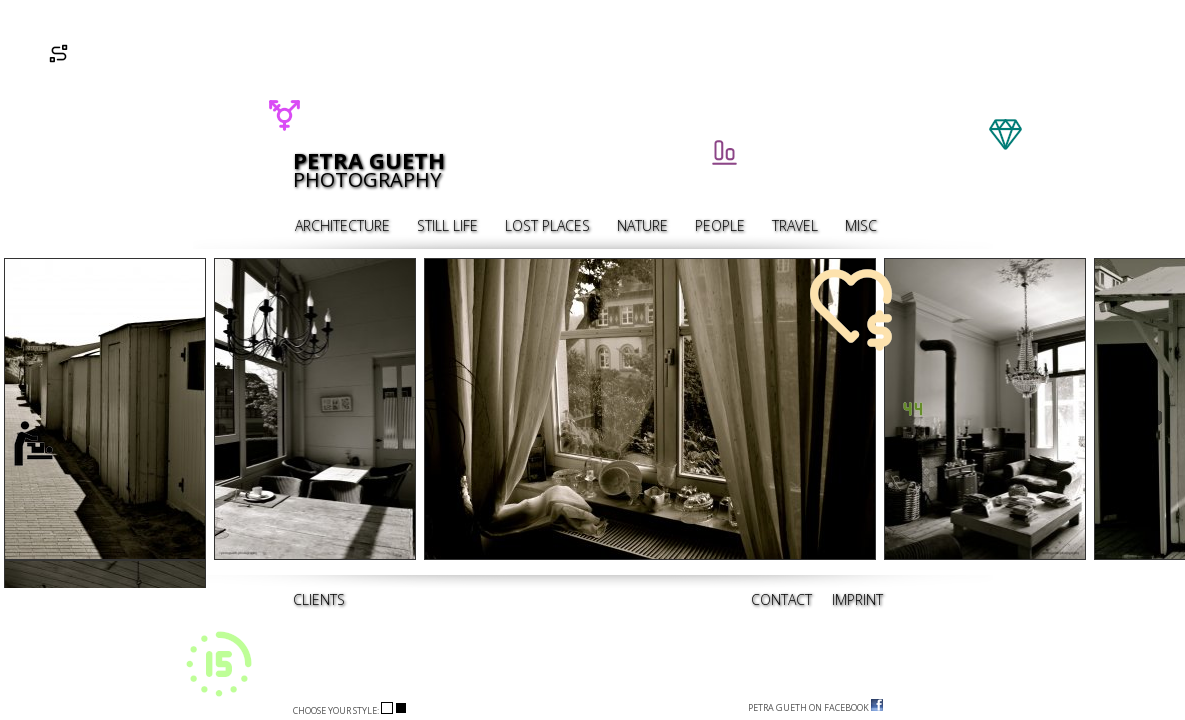 The image size is (1185, 720). What do you see at coordinates (33, 444) in the screenshot?
I see `indicates baby changing station nearby` at bounding box center [33, 444].